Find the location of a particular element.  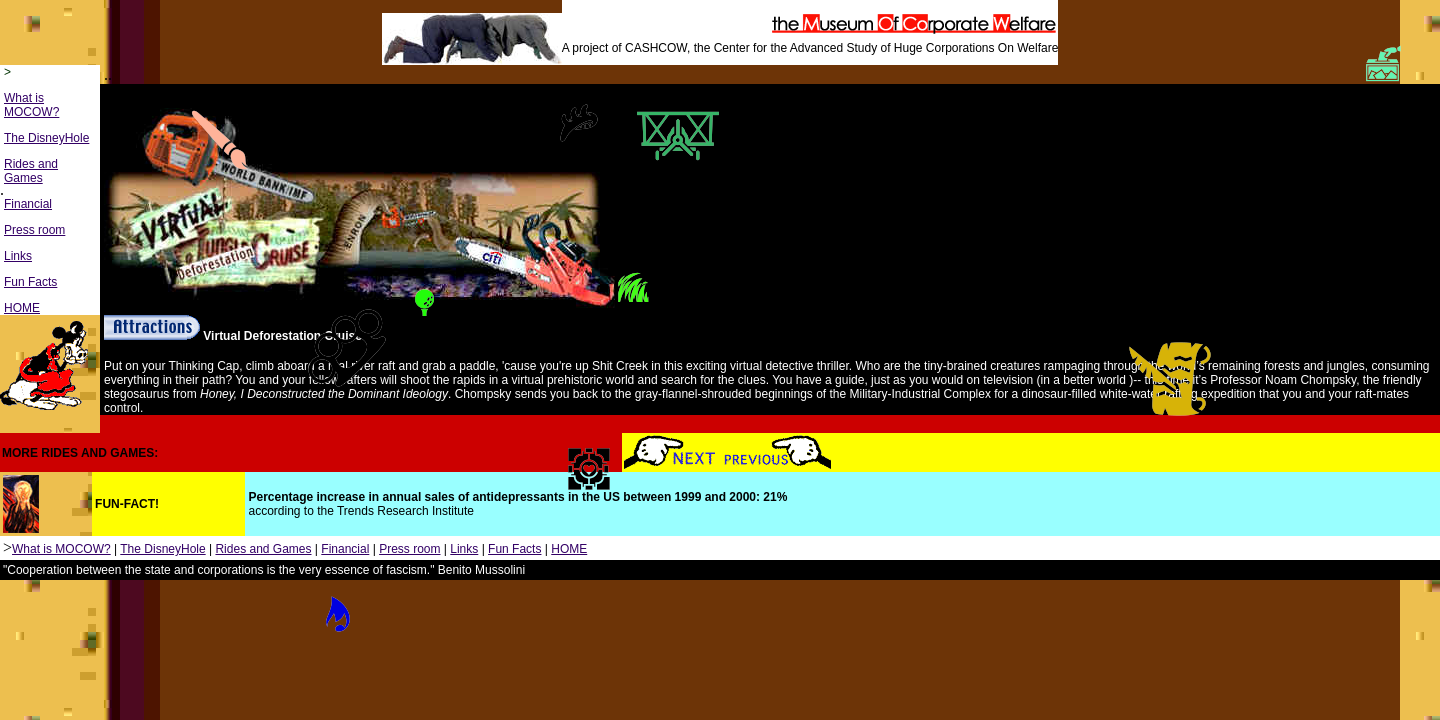

activate fire wave attack or ability is located at coordinates (633, 287).